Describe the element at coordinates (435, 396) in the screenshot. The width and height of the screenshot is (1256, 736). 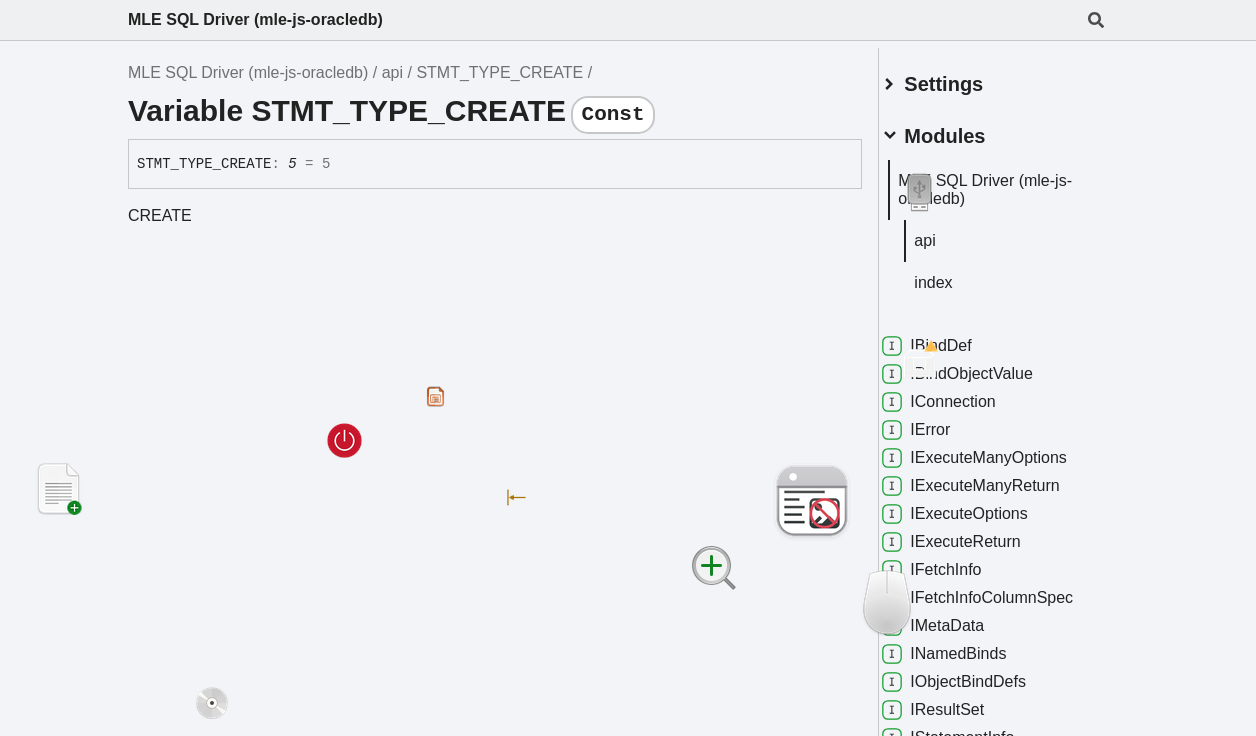
I see `libreoffice impress presentation file` at that location.